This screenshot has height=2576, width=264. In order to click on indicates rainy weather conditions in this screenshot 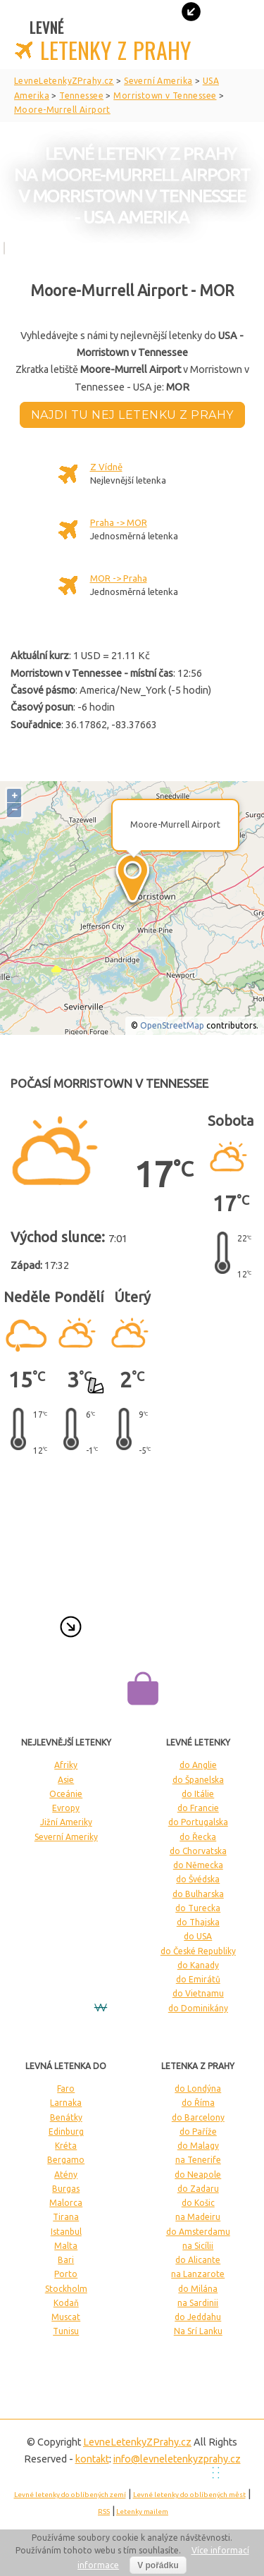, I will do `click(56, 971)`.